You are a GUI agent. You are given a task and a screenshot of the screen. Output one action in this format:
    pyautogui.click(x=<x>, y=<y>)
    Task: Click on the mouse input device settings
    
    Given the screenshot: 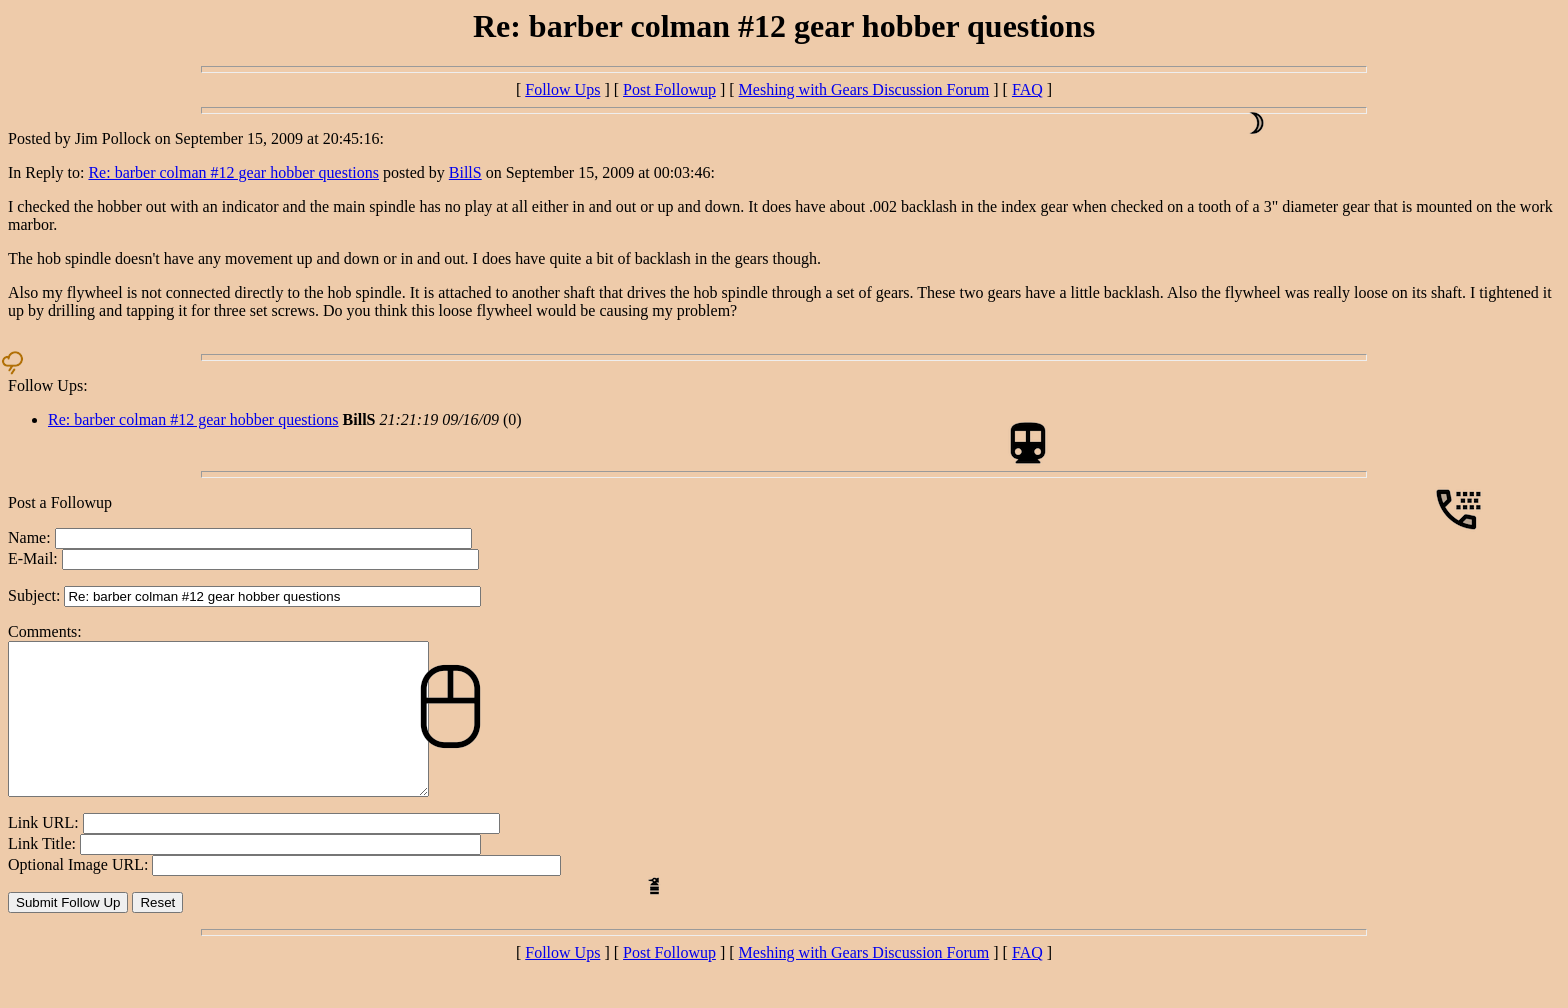 What is the action you would take?
    pyautogui.click(x=450, y=706)
    